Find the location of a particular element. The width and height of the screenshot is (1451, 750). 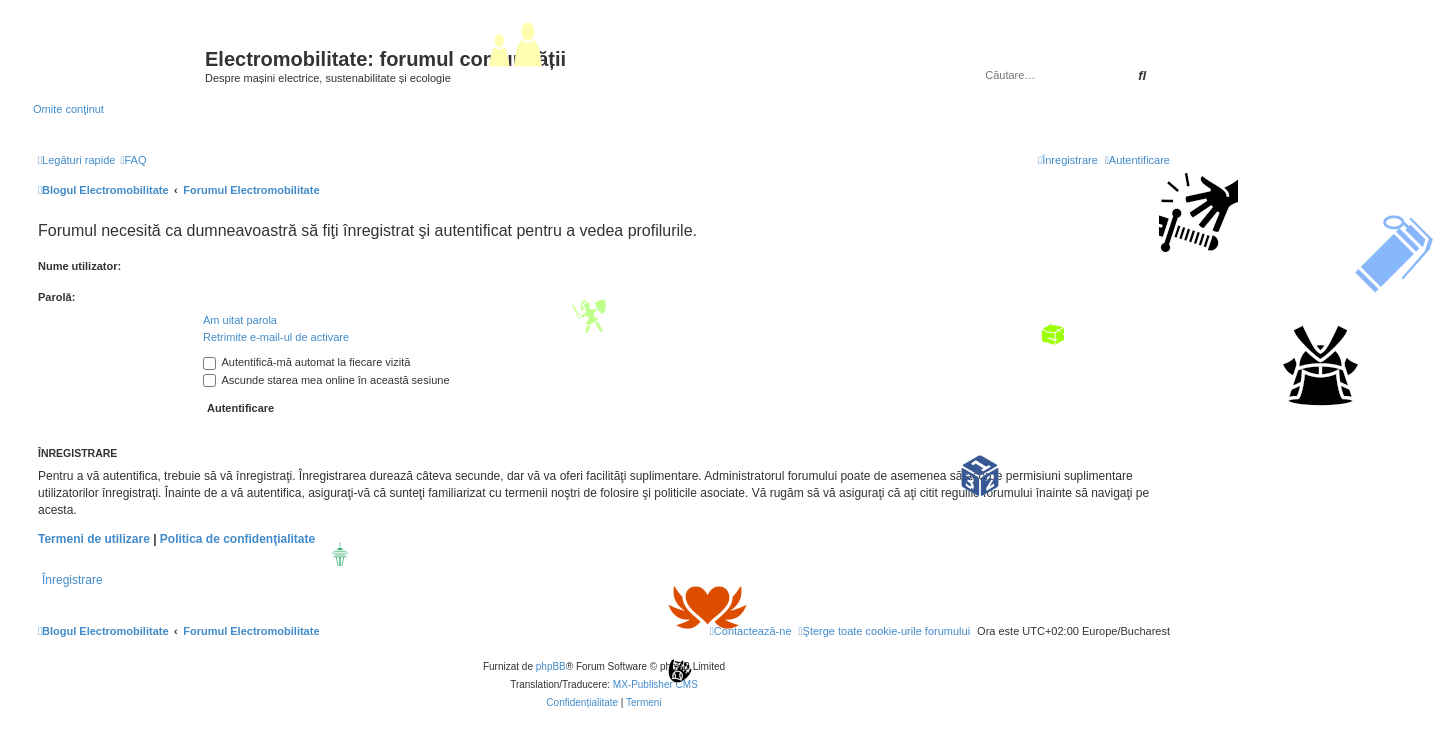

view Seattle location or destination is located at coordinates (340, 554).